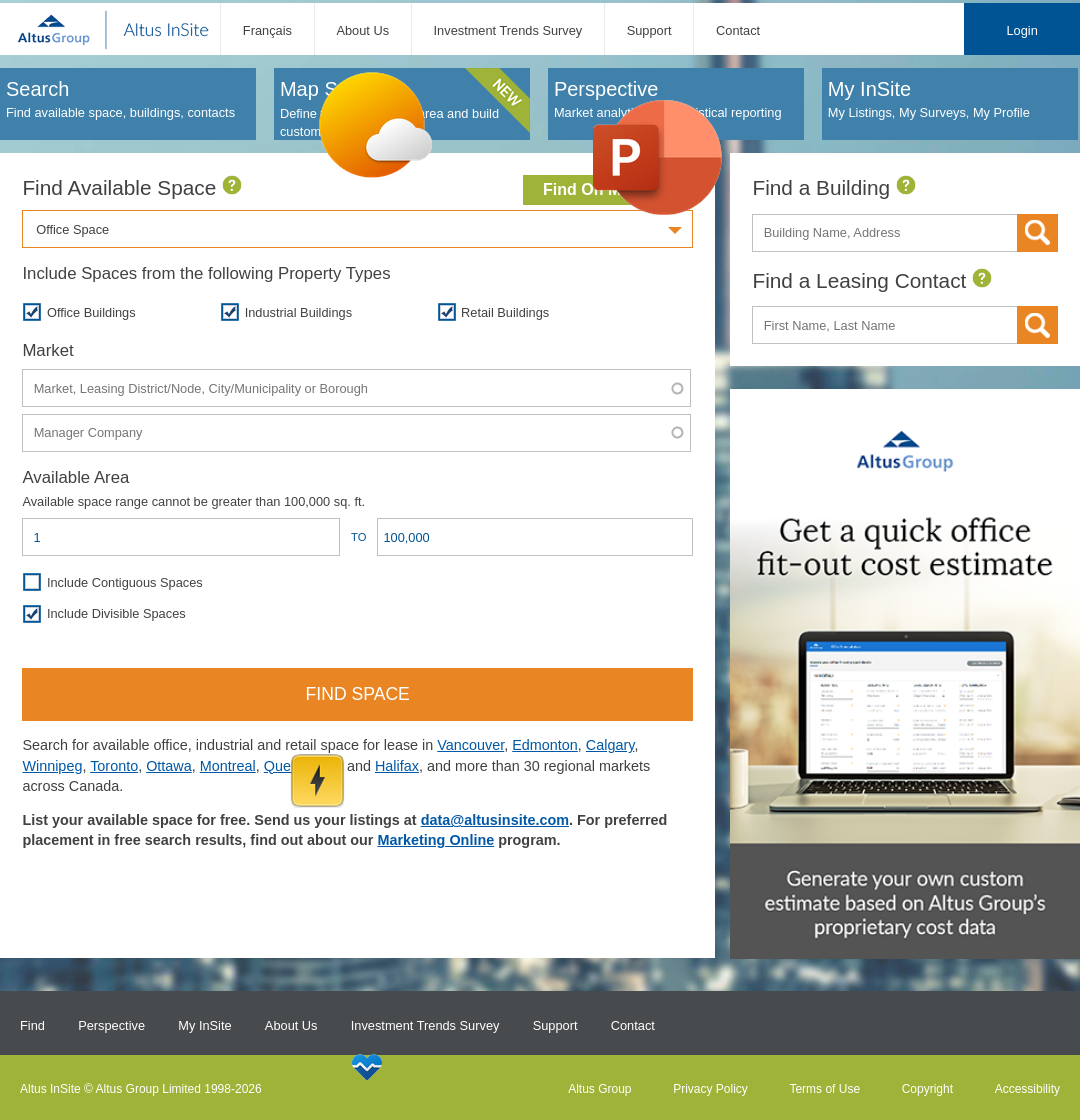 The height and width of the screenshot is (1120, 1080). Describe the element at coordinates (317, 780) in the screenshot. I see `access power and battery settings` at that location.